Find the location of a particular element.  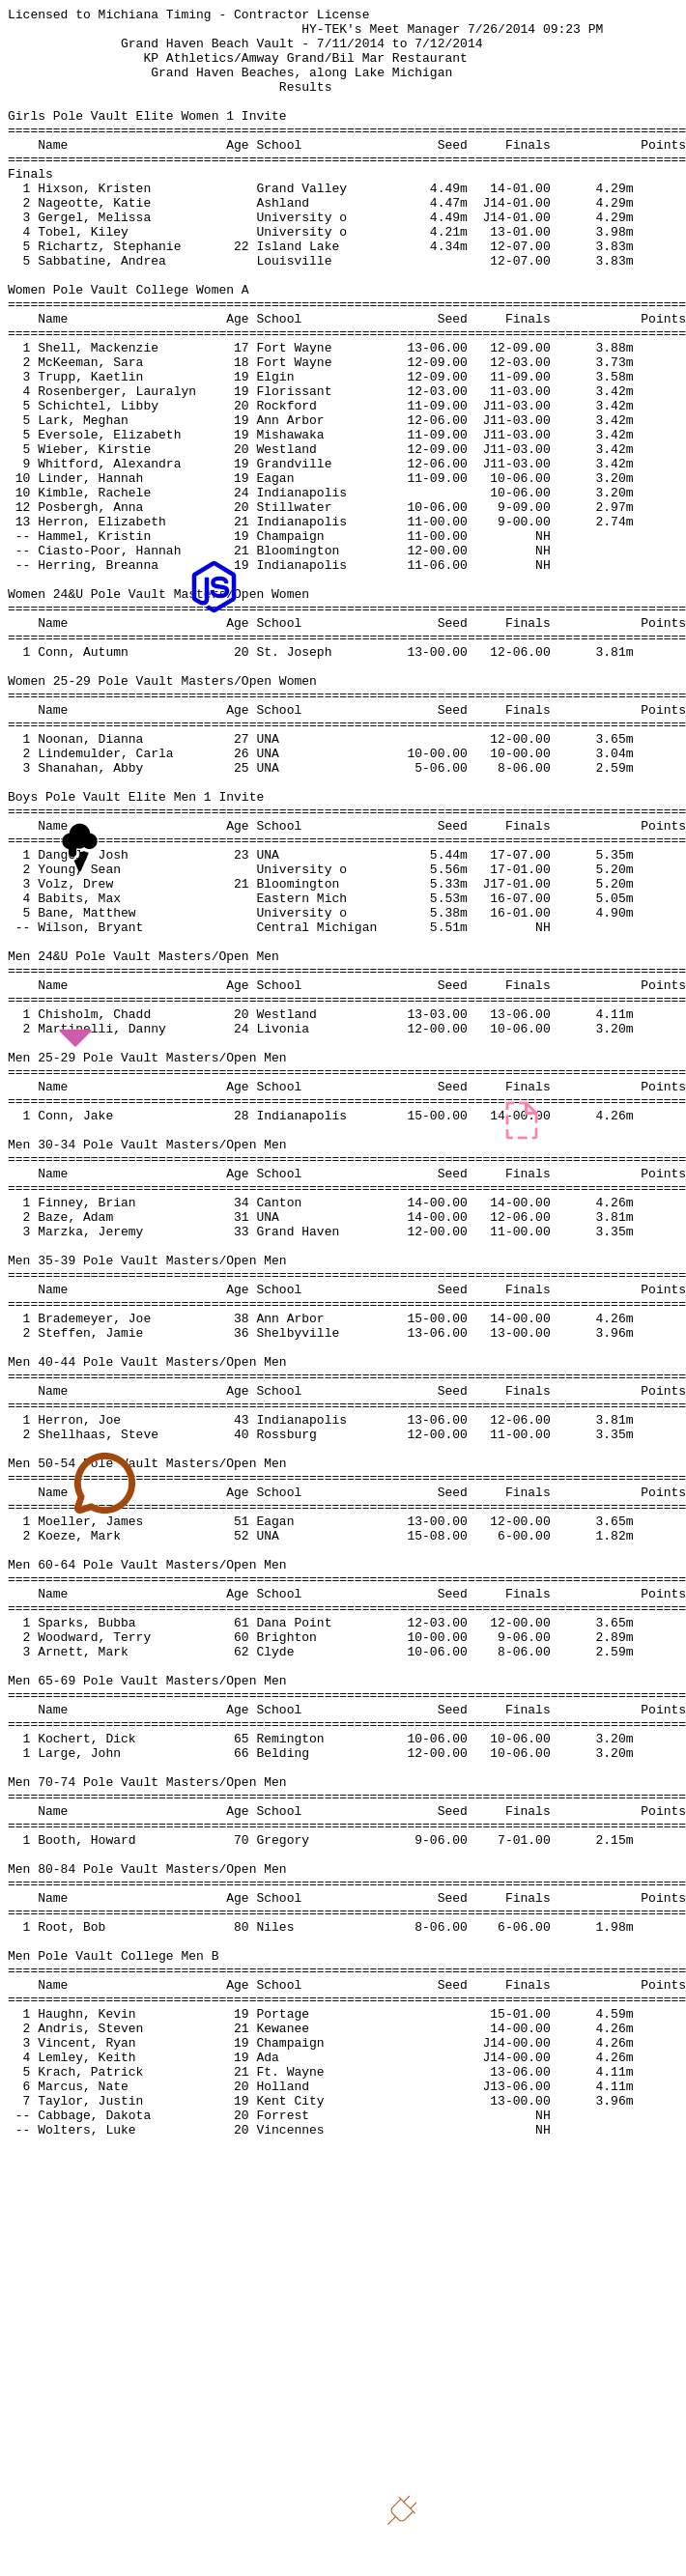

open chat or messaging is located at coordinates (104, 1483).